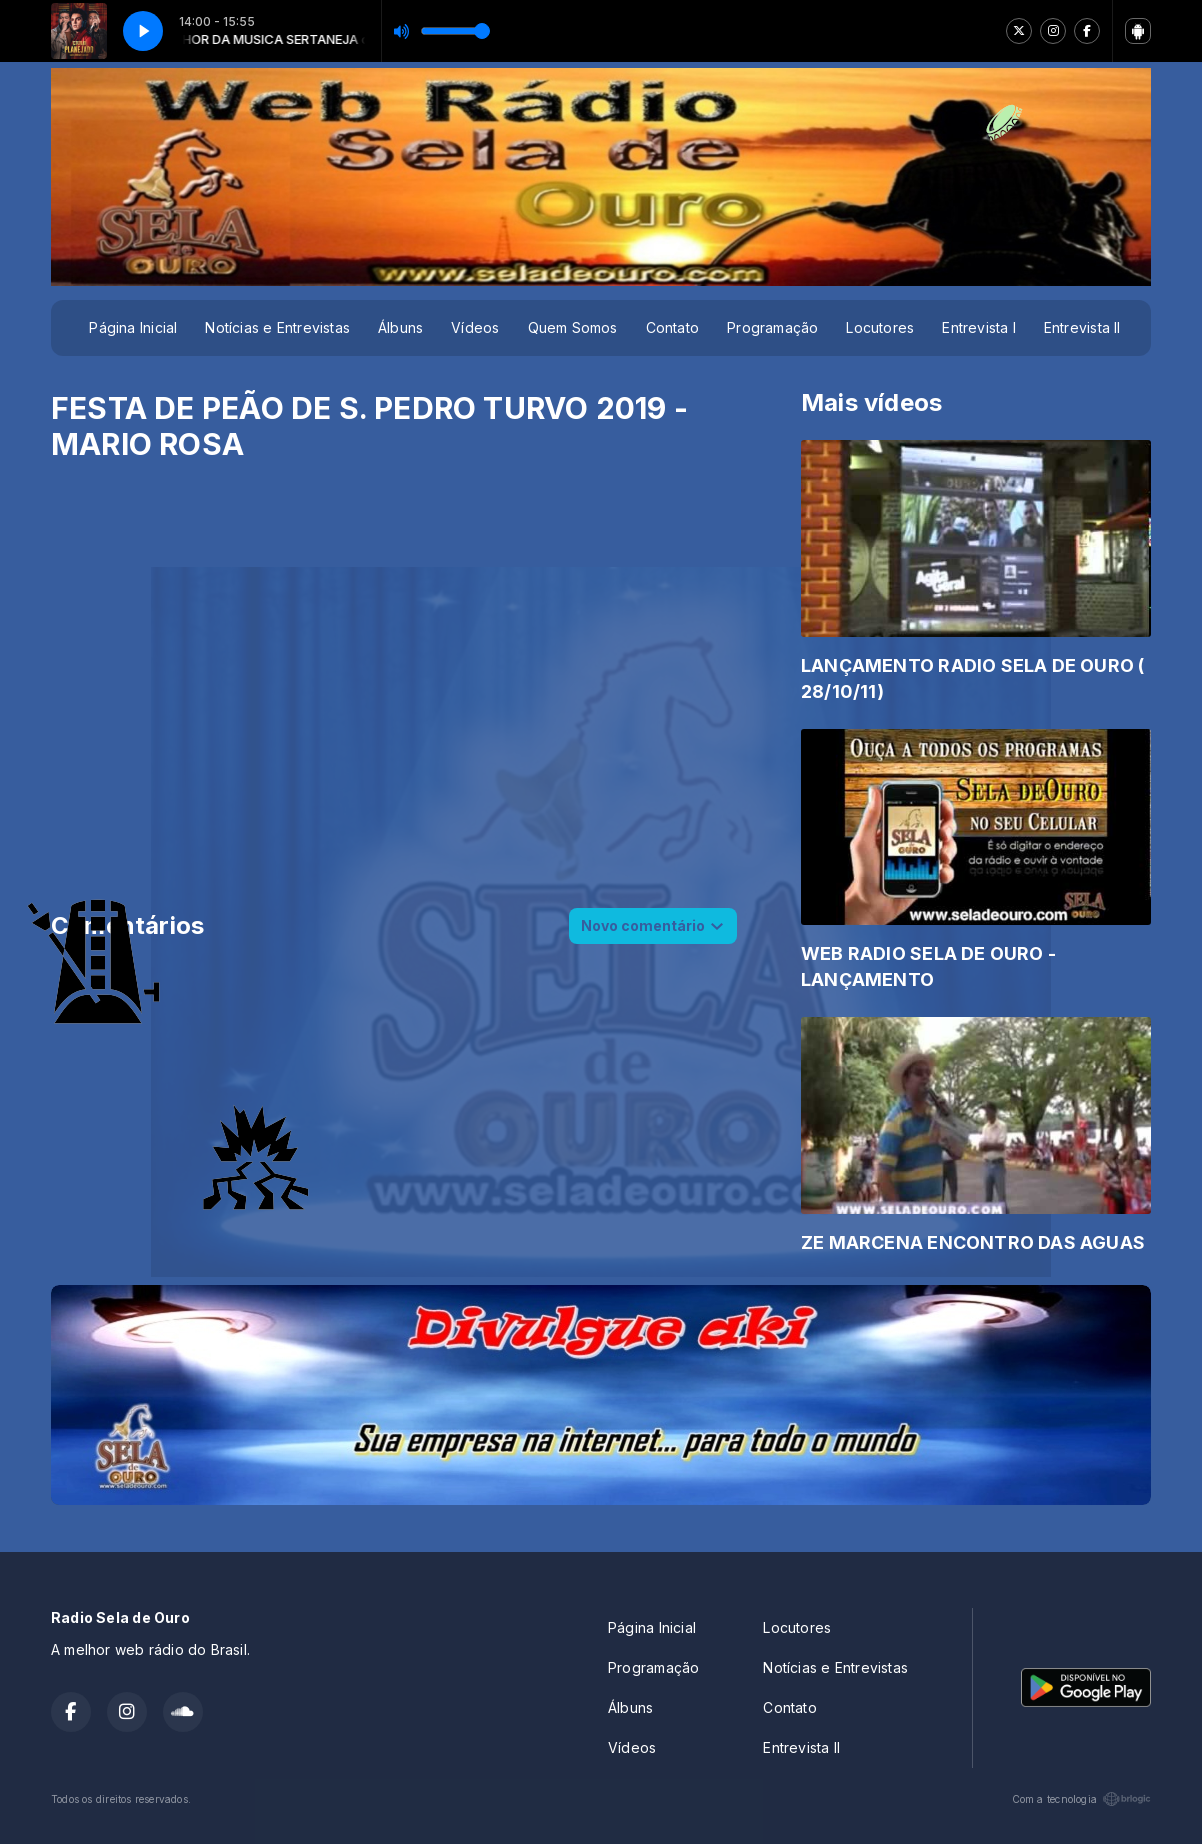 Image resolution: width=1202 pixels, height=1844 pixels. What do you see at coordinates (1004, 122) in the screenshot?
I see `bottle cap collectible item in a game inventory` at bounding box center [1004, 122].